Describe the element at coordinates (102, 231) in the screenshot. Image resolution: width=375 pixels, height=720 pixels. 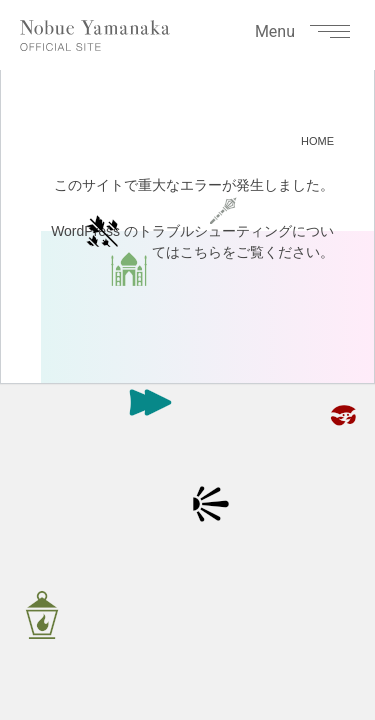
I see `launch multiple projectiles or arrows` at that location.